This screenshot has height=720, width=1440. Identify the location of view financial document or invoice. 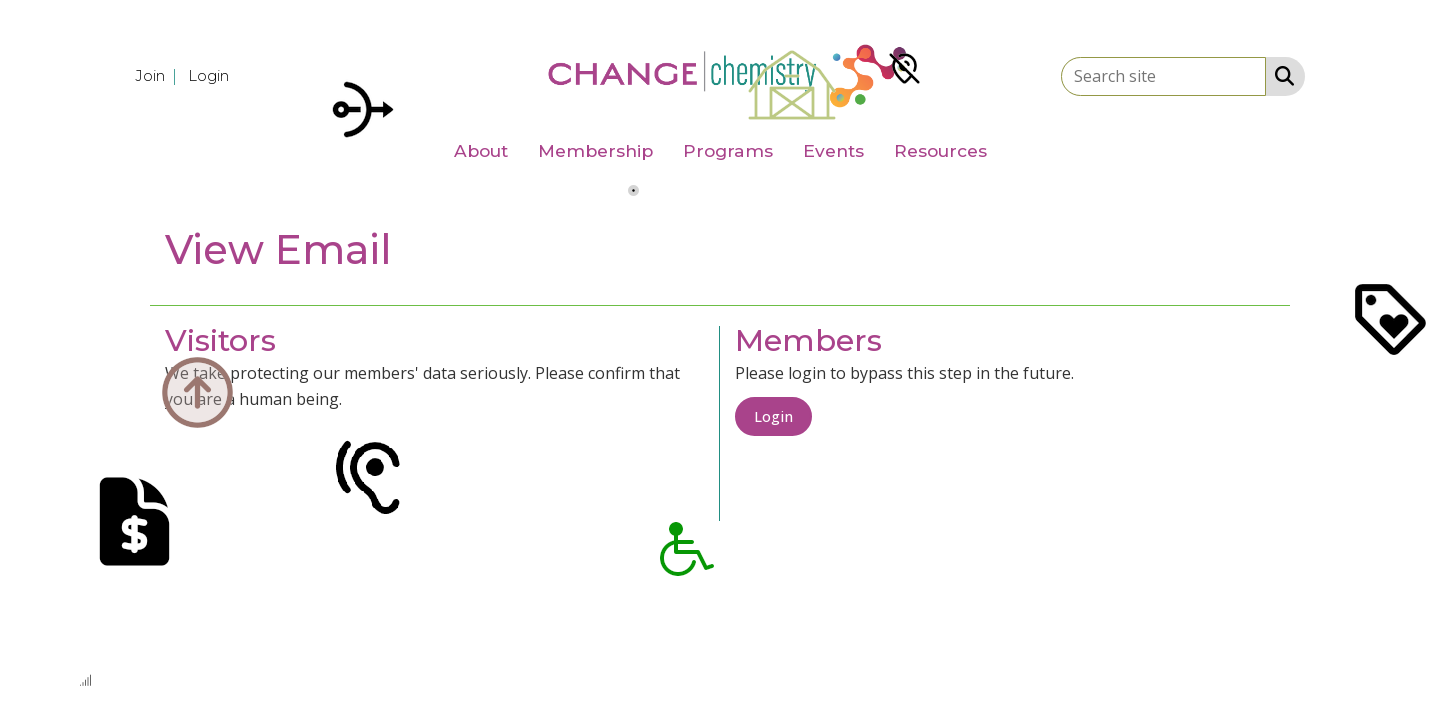
(134, 521).